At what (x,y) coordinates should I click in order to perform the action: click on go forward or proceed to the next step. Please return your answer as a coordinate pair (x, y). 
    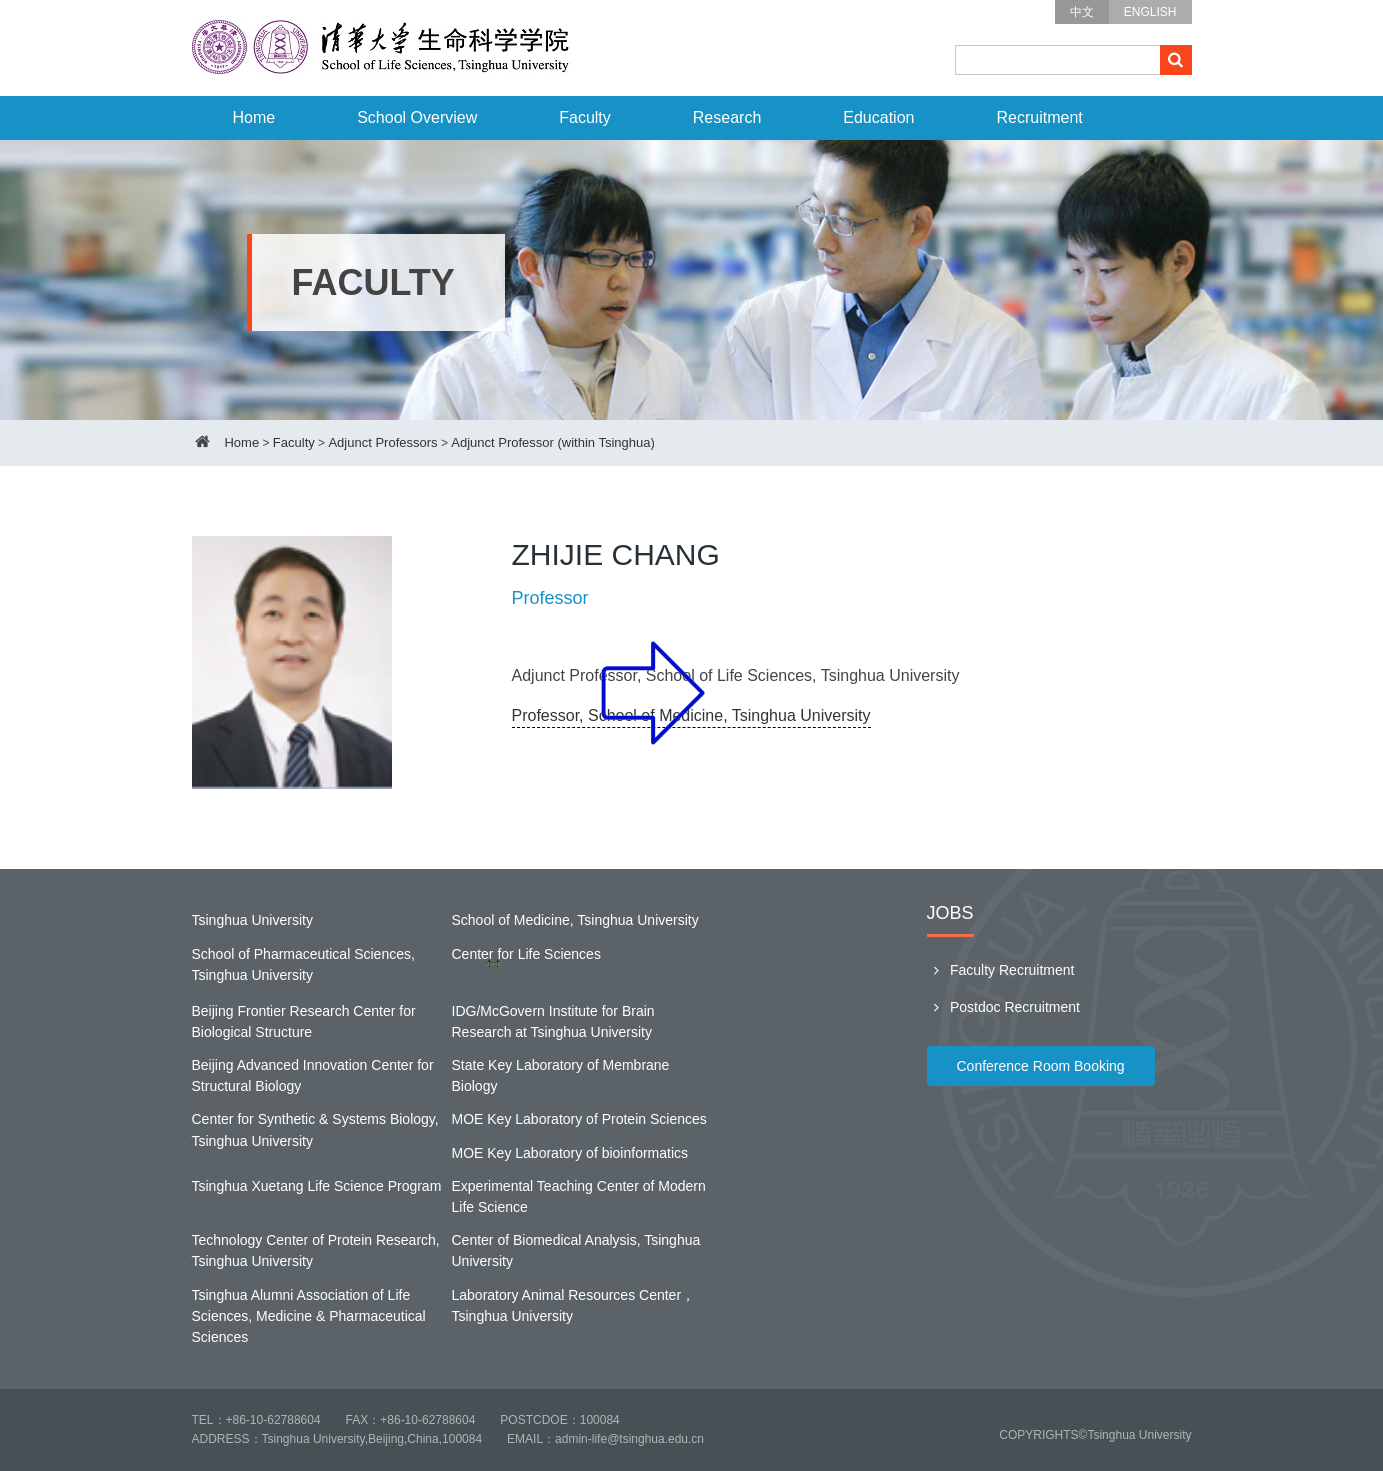
    Looking at the image, I should click on (649, 693).